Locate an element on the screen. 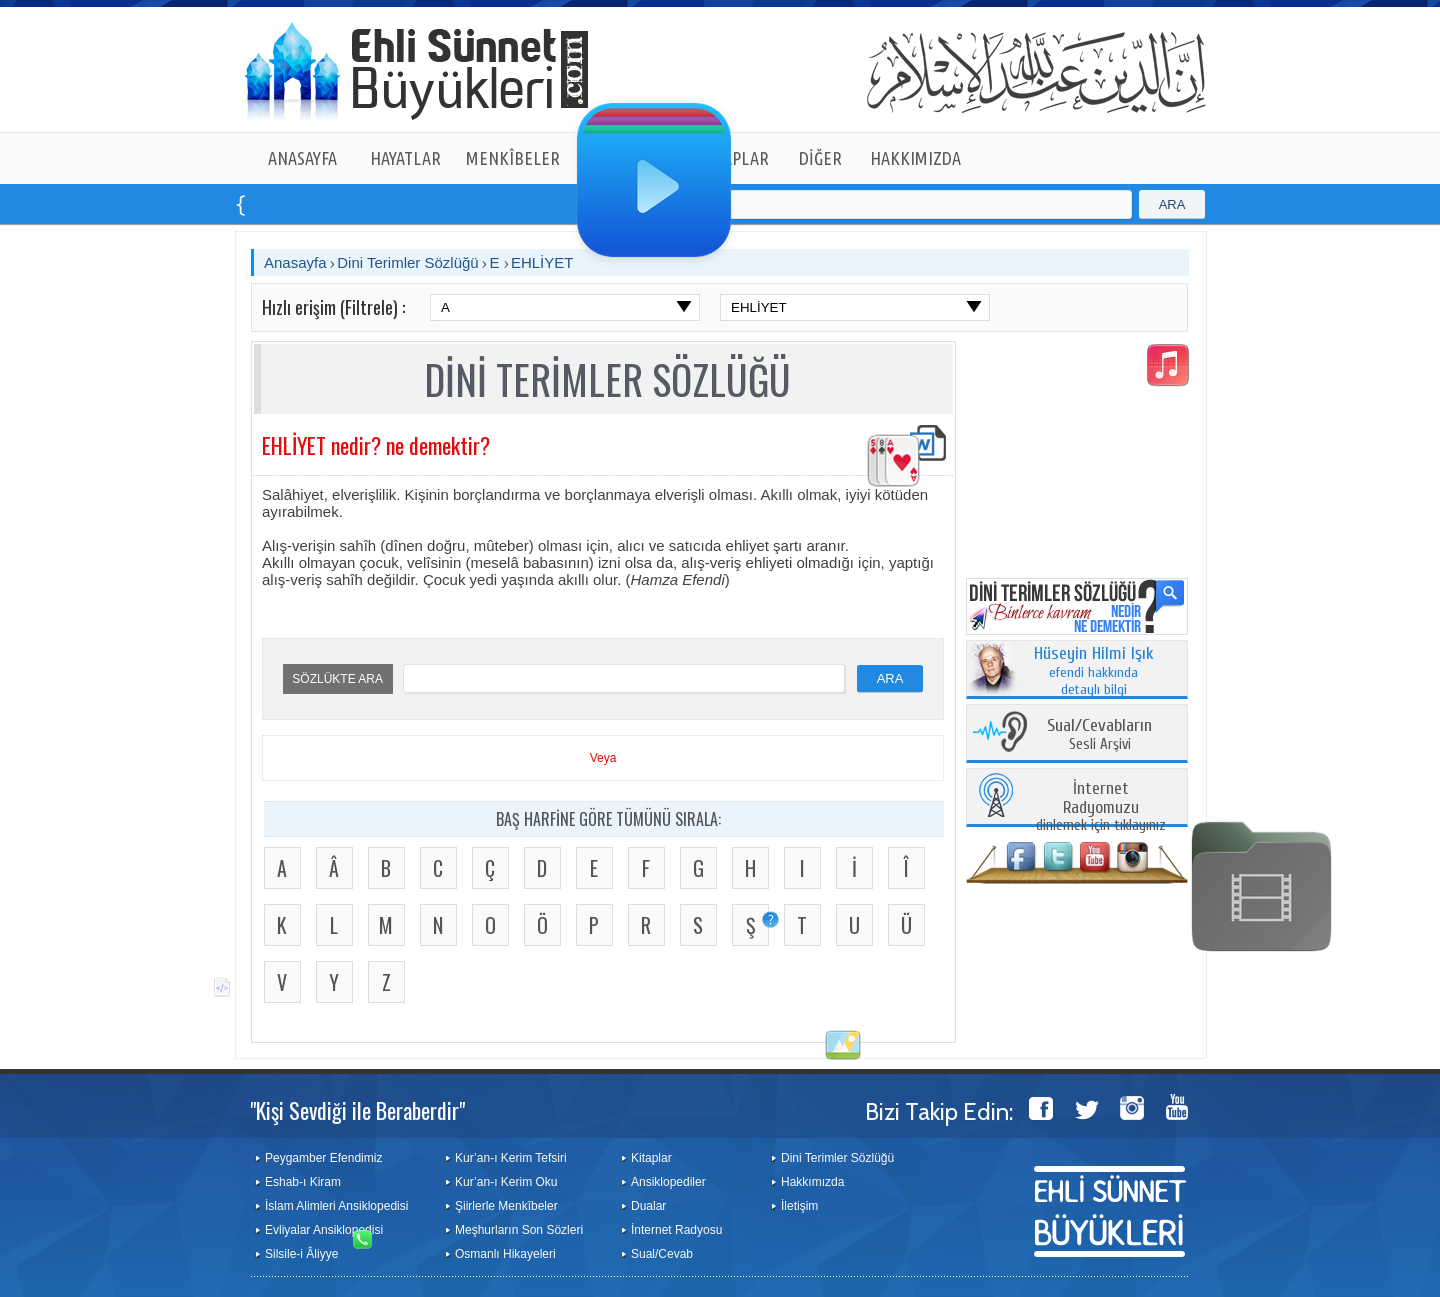 The width and height of the screenshot is (1440, 1297). access help documentation or support is located at coordinates (770, 919).